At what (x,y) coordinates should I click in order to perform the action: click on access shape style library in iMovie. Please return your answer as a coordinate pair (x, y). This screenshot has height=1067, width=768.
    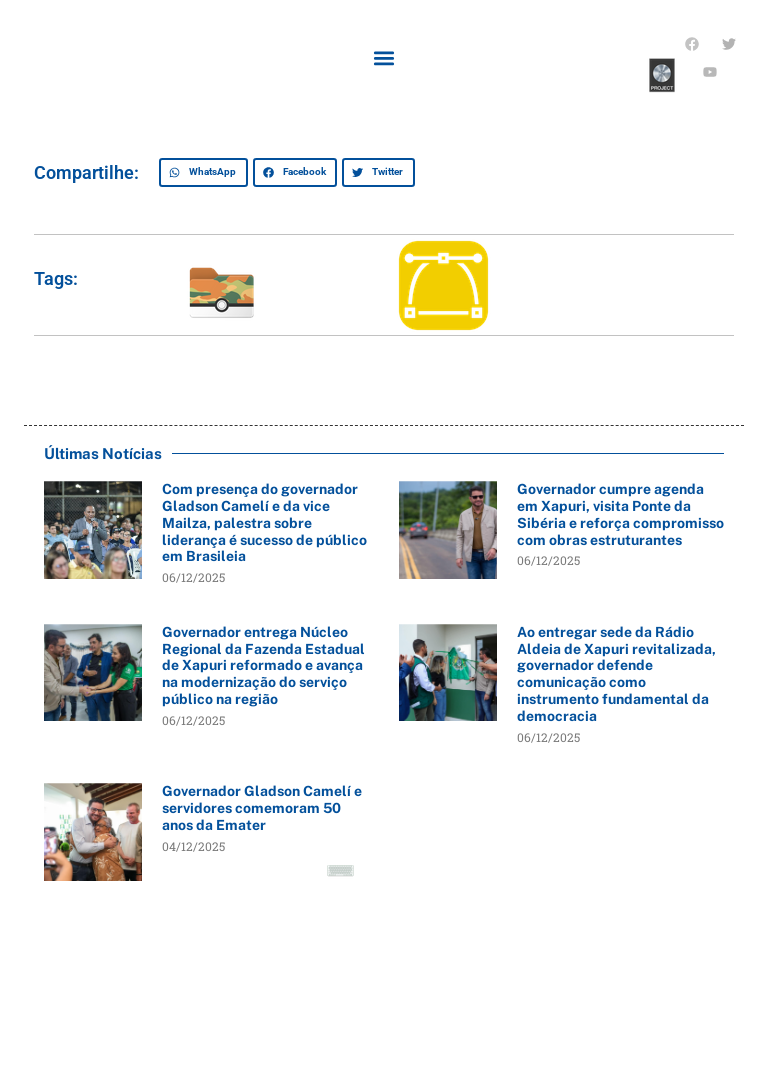
    Looking at the image, I should click on (443, 285).